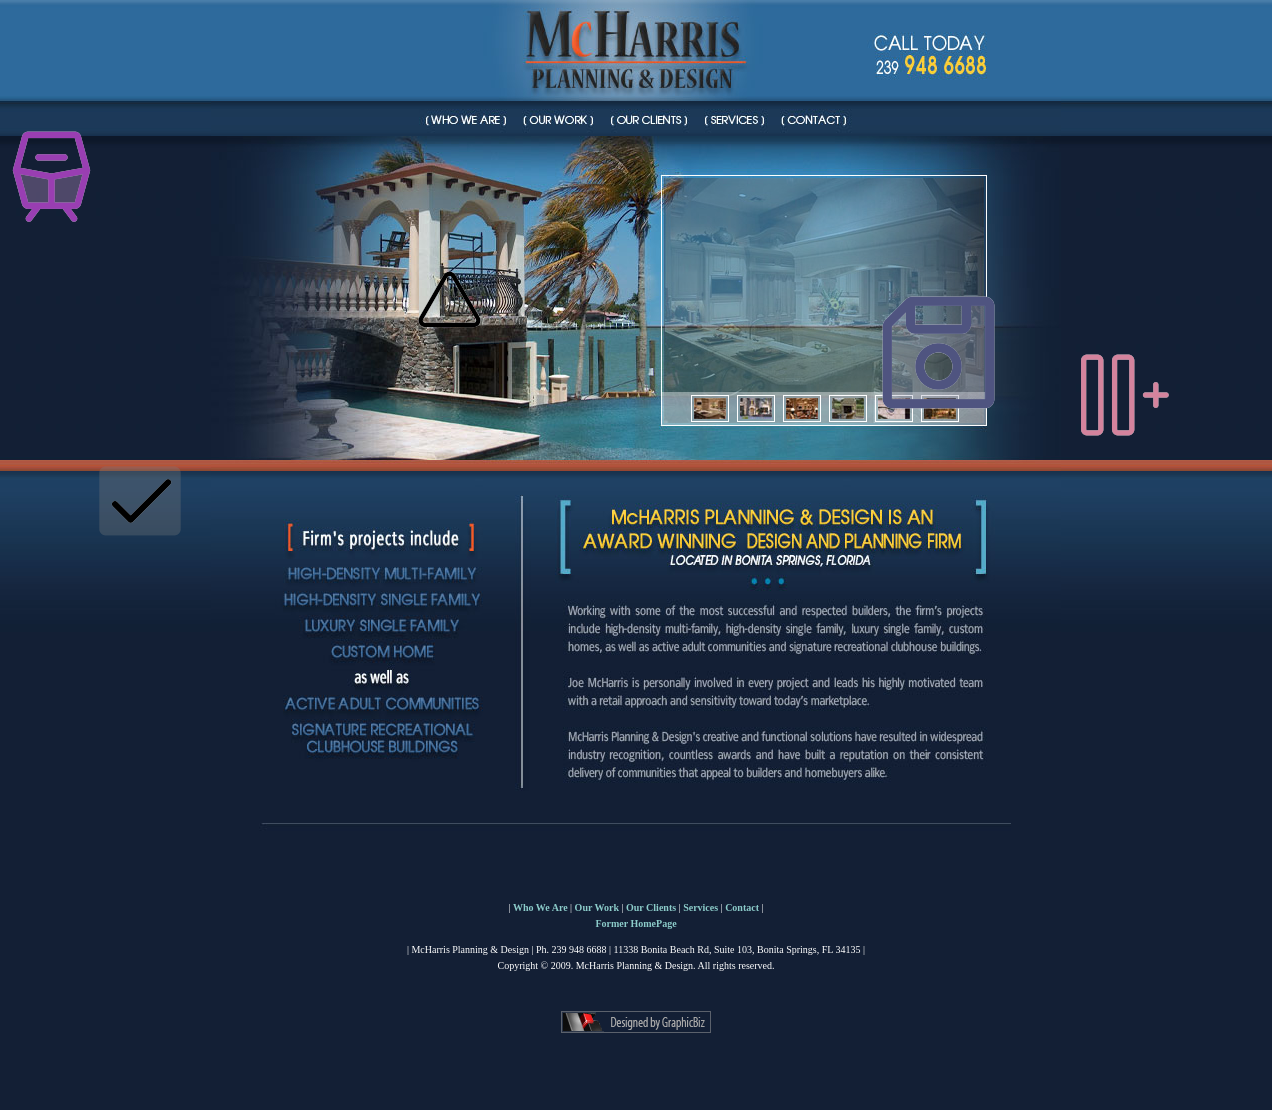 The image size is (1272, 1110). Describe the element at coordinates (51, 173) in the screenshot. I see `view regional train schedules` at that location.